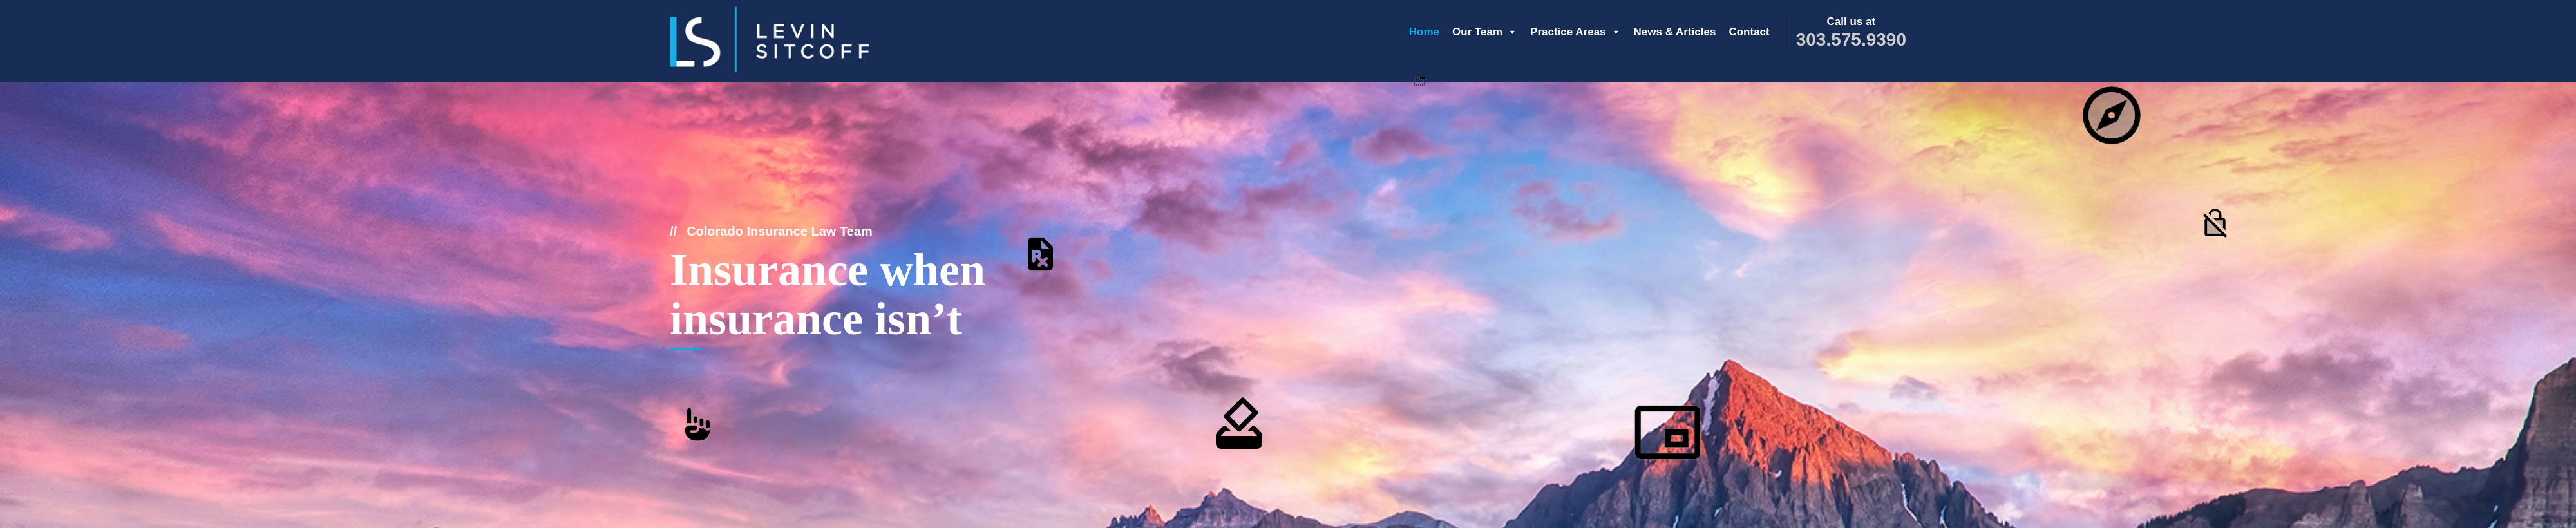 The width and height of the screenshot is (2576, 528). What do you see at coordinates (1239, 423) in the screenshot?
I see `cast your vote or submit a ballot` at bounding box center [1239, 423].